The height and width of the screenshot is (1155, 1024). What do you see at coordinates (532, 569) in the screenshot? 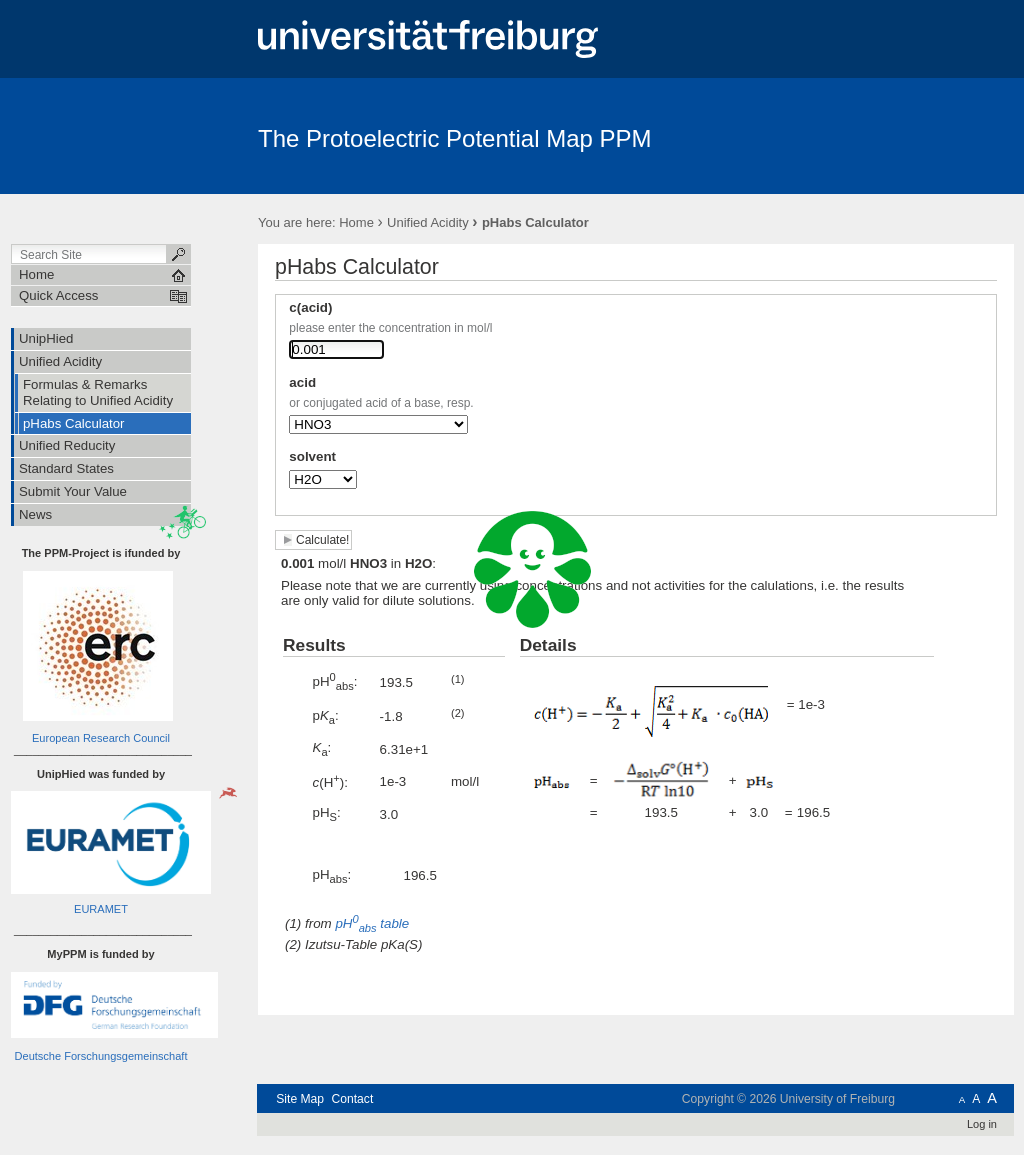
I see `visit the Custom Ink website` at bounding box center [532, 569].